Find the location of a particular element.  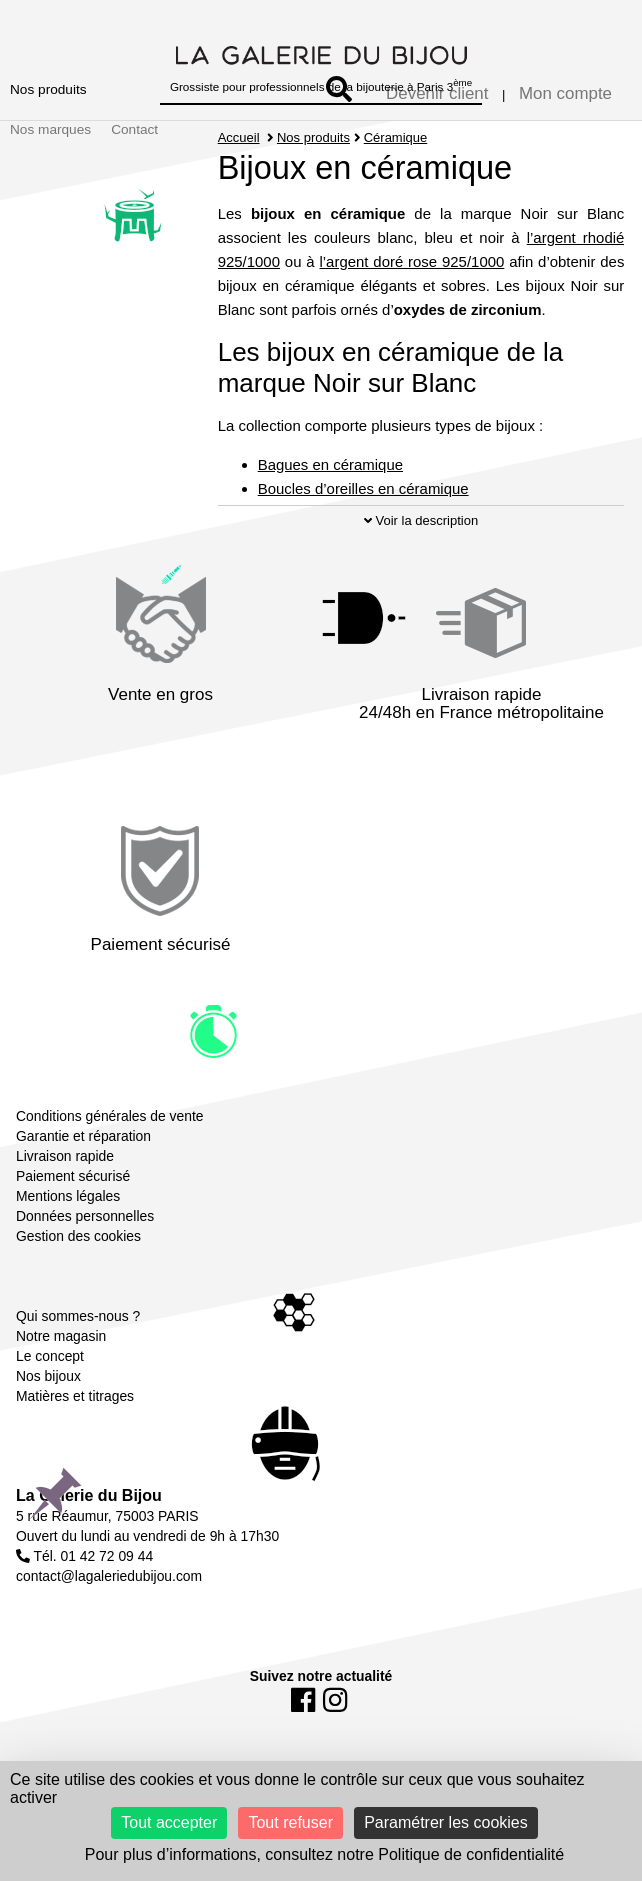

start or stop a timer is located at coordinates (213, 1031).